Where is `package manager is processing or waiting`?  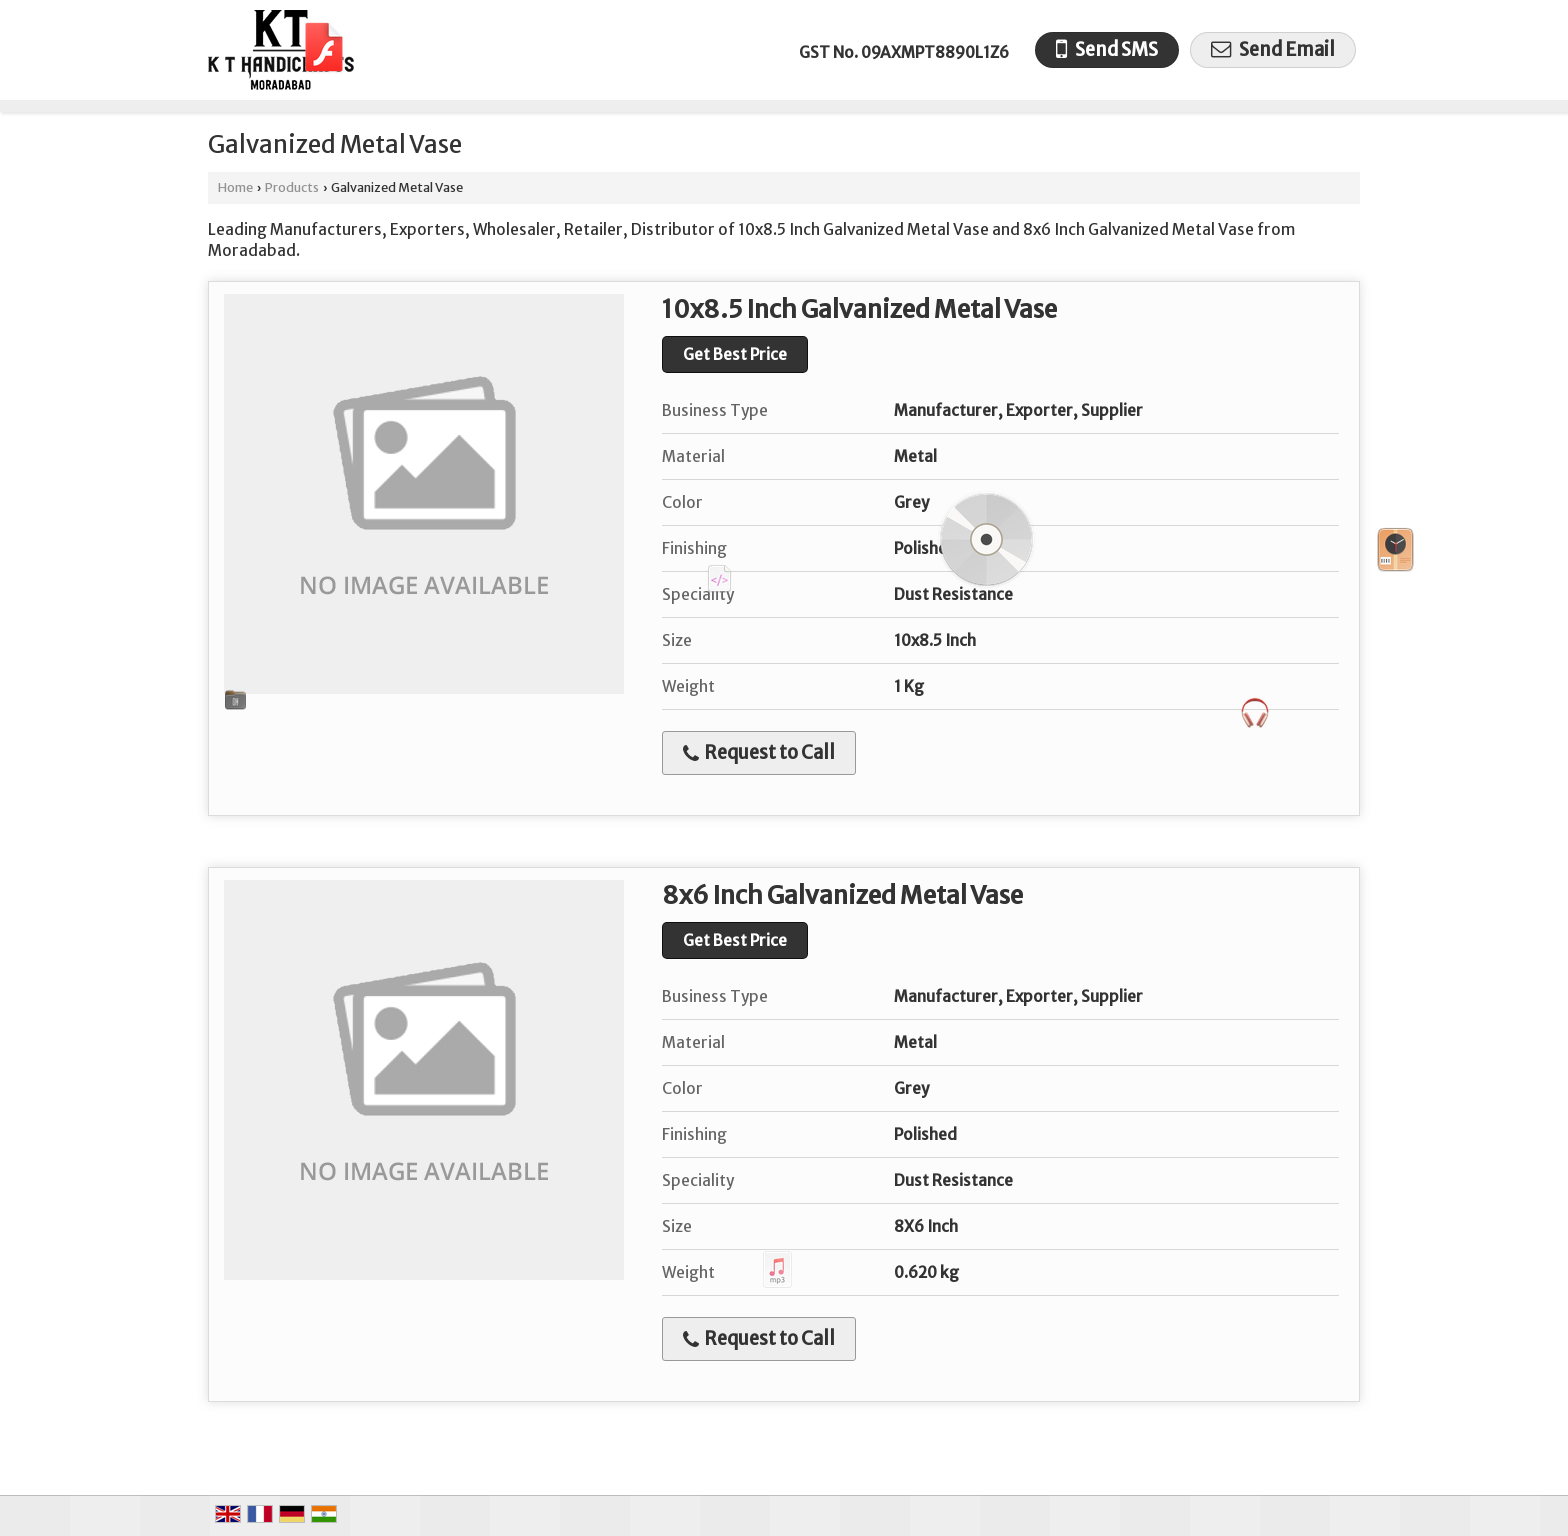
package manager is processing or waiting is located at coordinates (1395, 549).